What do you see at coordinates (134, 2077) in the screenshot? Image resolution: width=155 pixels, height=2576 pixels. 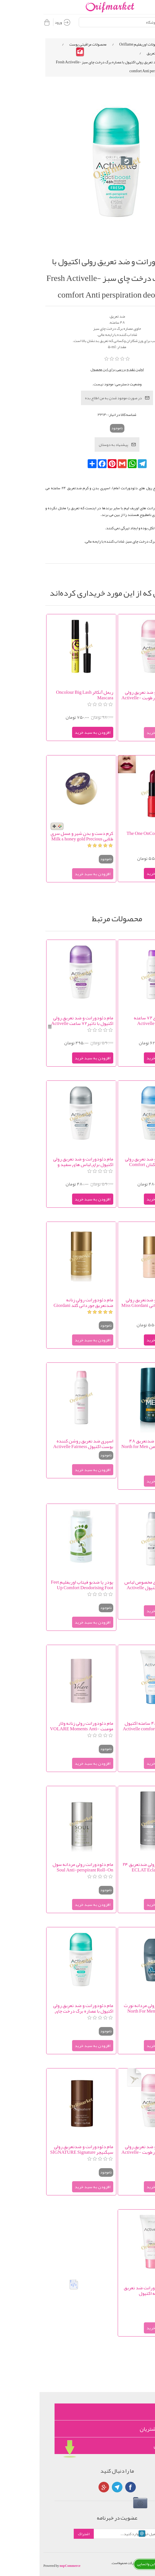 I see `snap package file type indicator` at bounding box center [134, 2077].